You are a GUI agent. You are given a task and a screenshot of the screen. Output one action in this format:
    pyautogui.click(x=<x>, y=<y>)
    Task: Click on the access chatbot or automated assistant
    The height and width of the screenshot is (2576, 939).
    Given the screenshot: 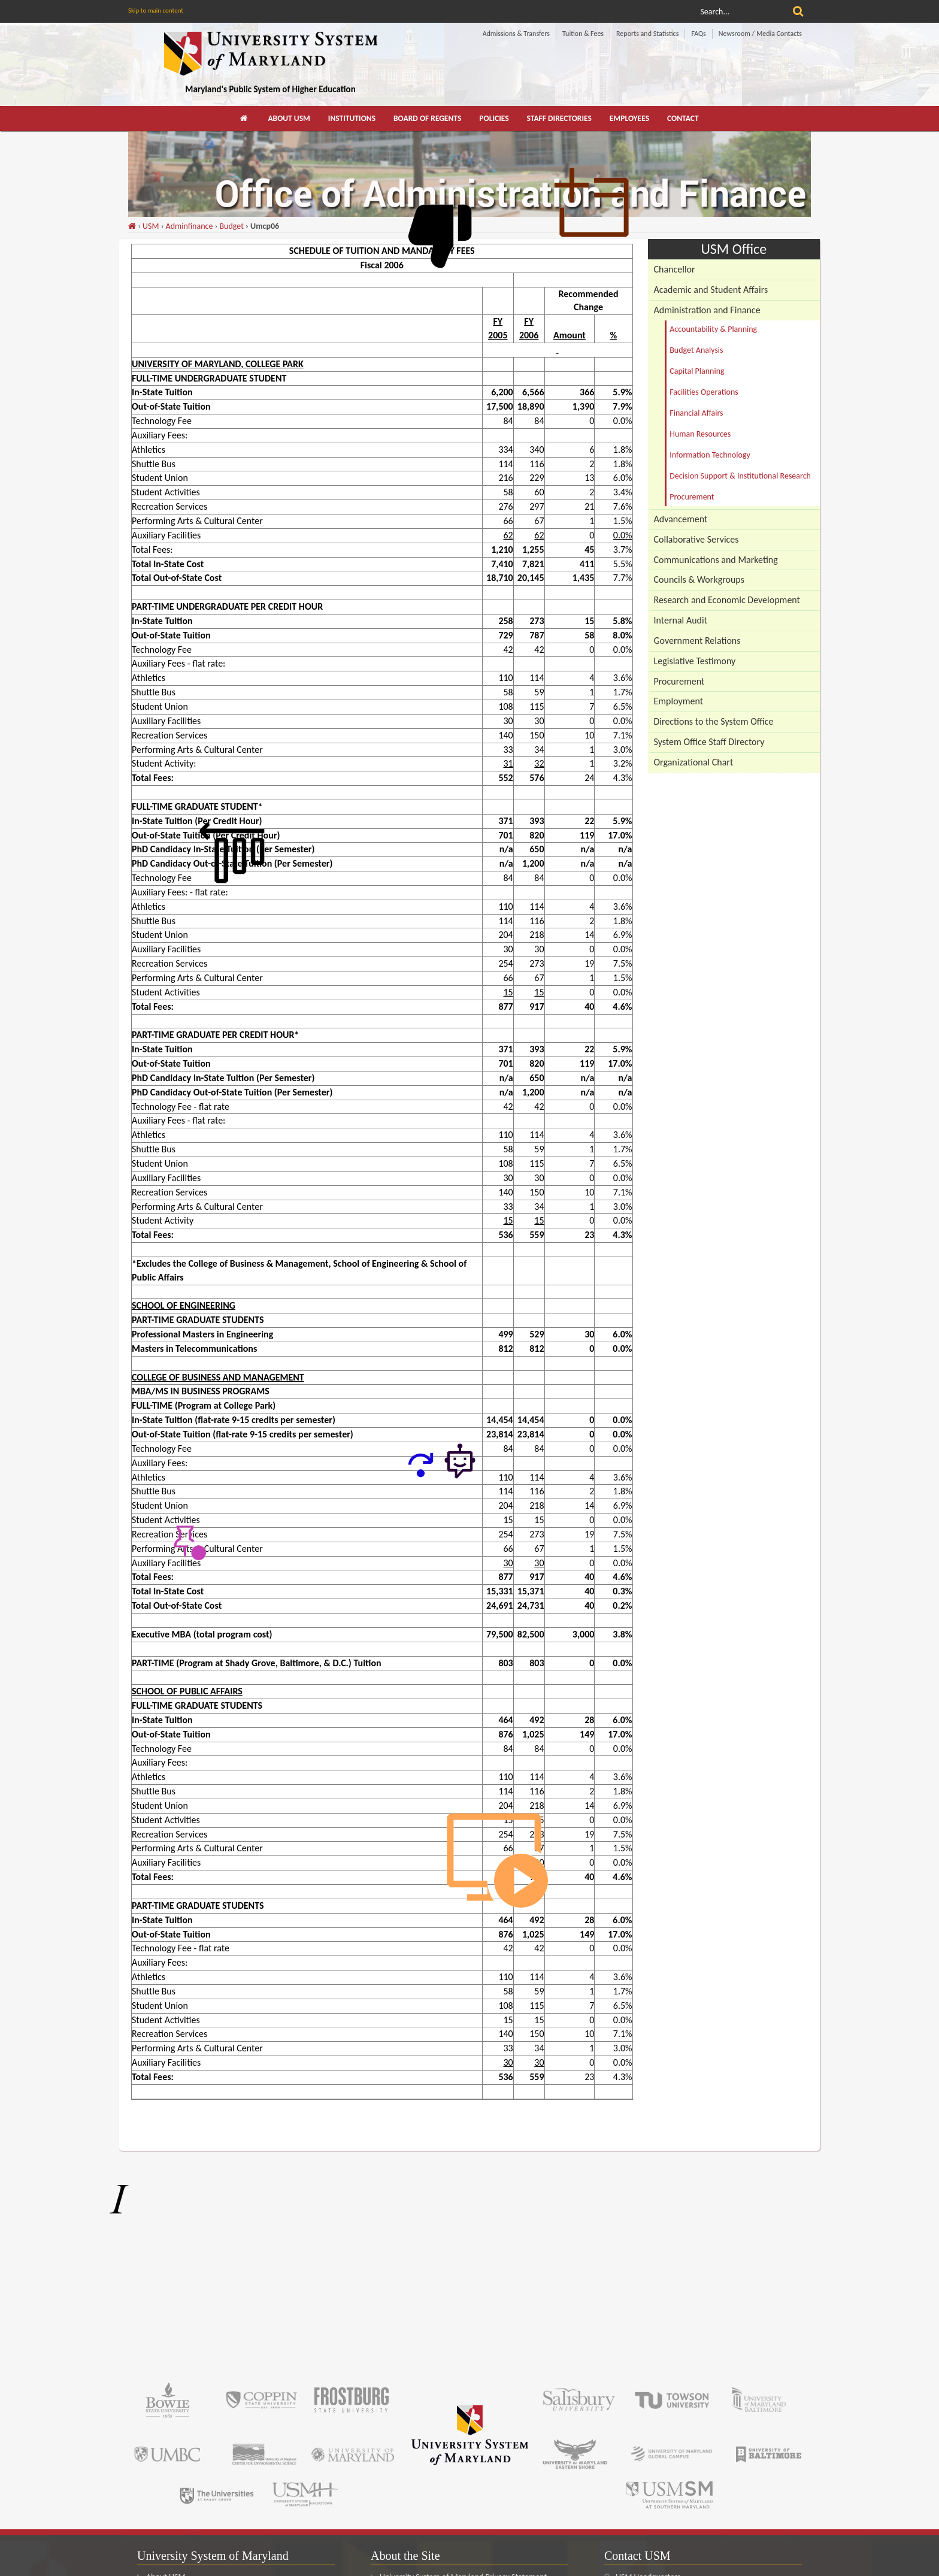 What is the action you would take?
    pyautogui.click(x=460, y=1461)
    